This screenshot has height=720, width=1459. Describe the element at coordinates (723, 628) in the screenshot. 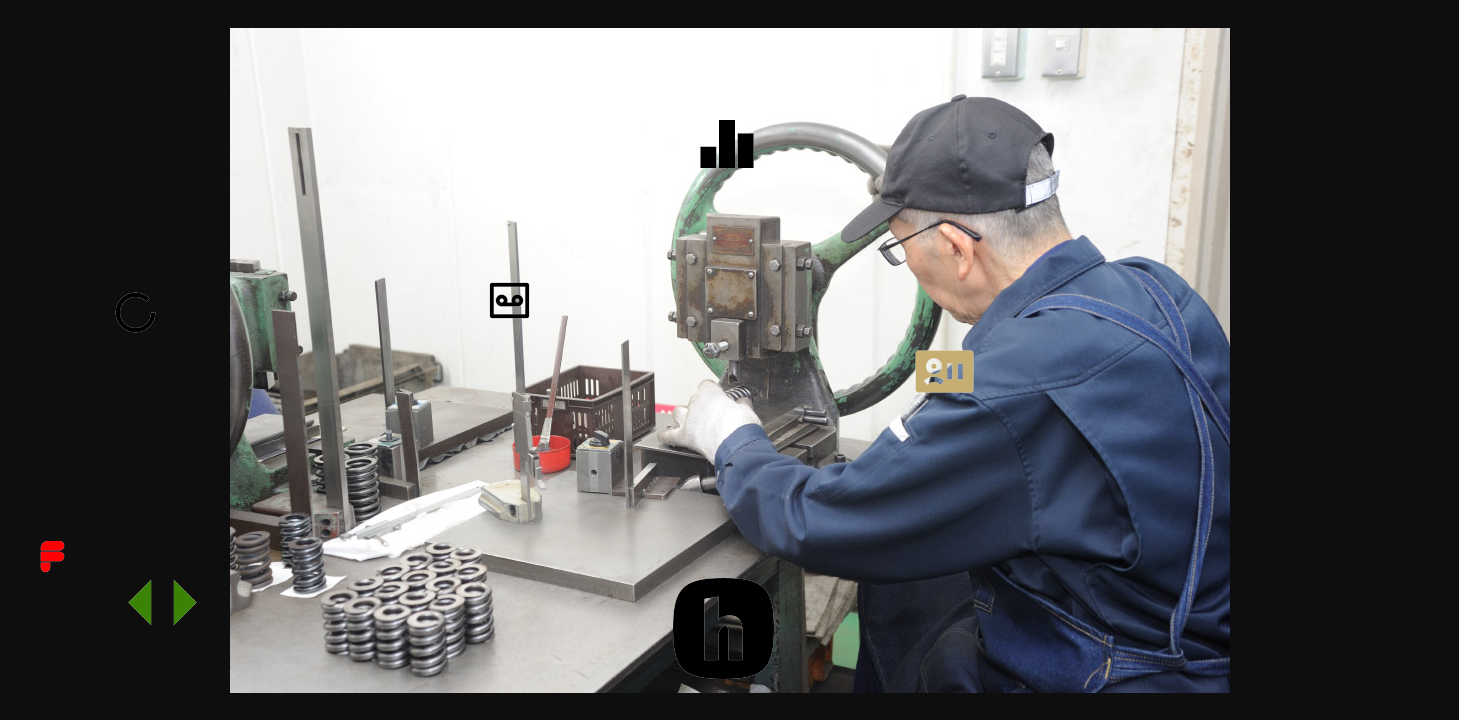

I see `Hack Club logo` at that location.